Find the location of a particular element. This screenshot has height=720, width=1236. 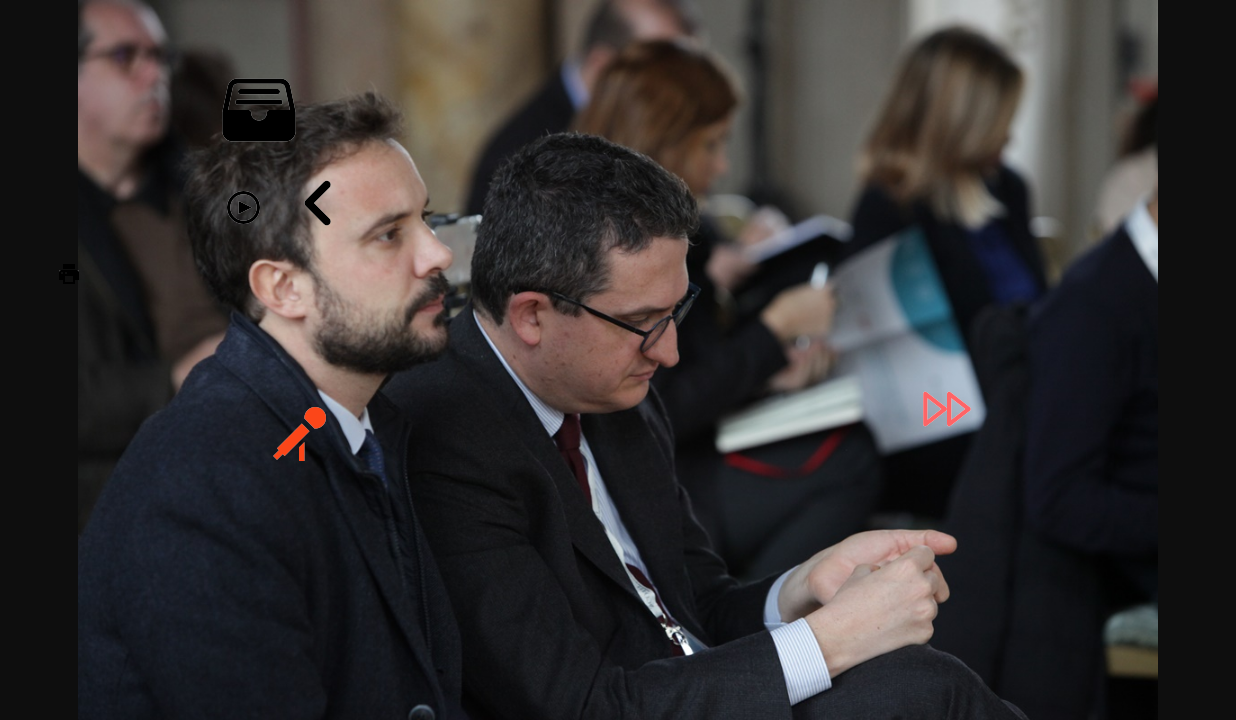

skip forward in media playback is located at coordinates (947, 409).